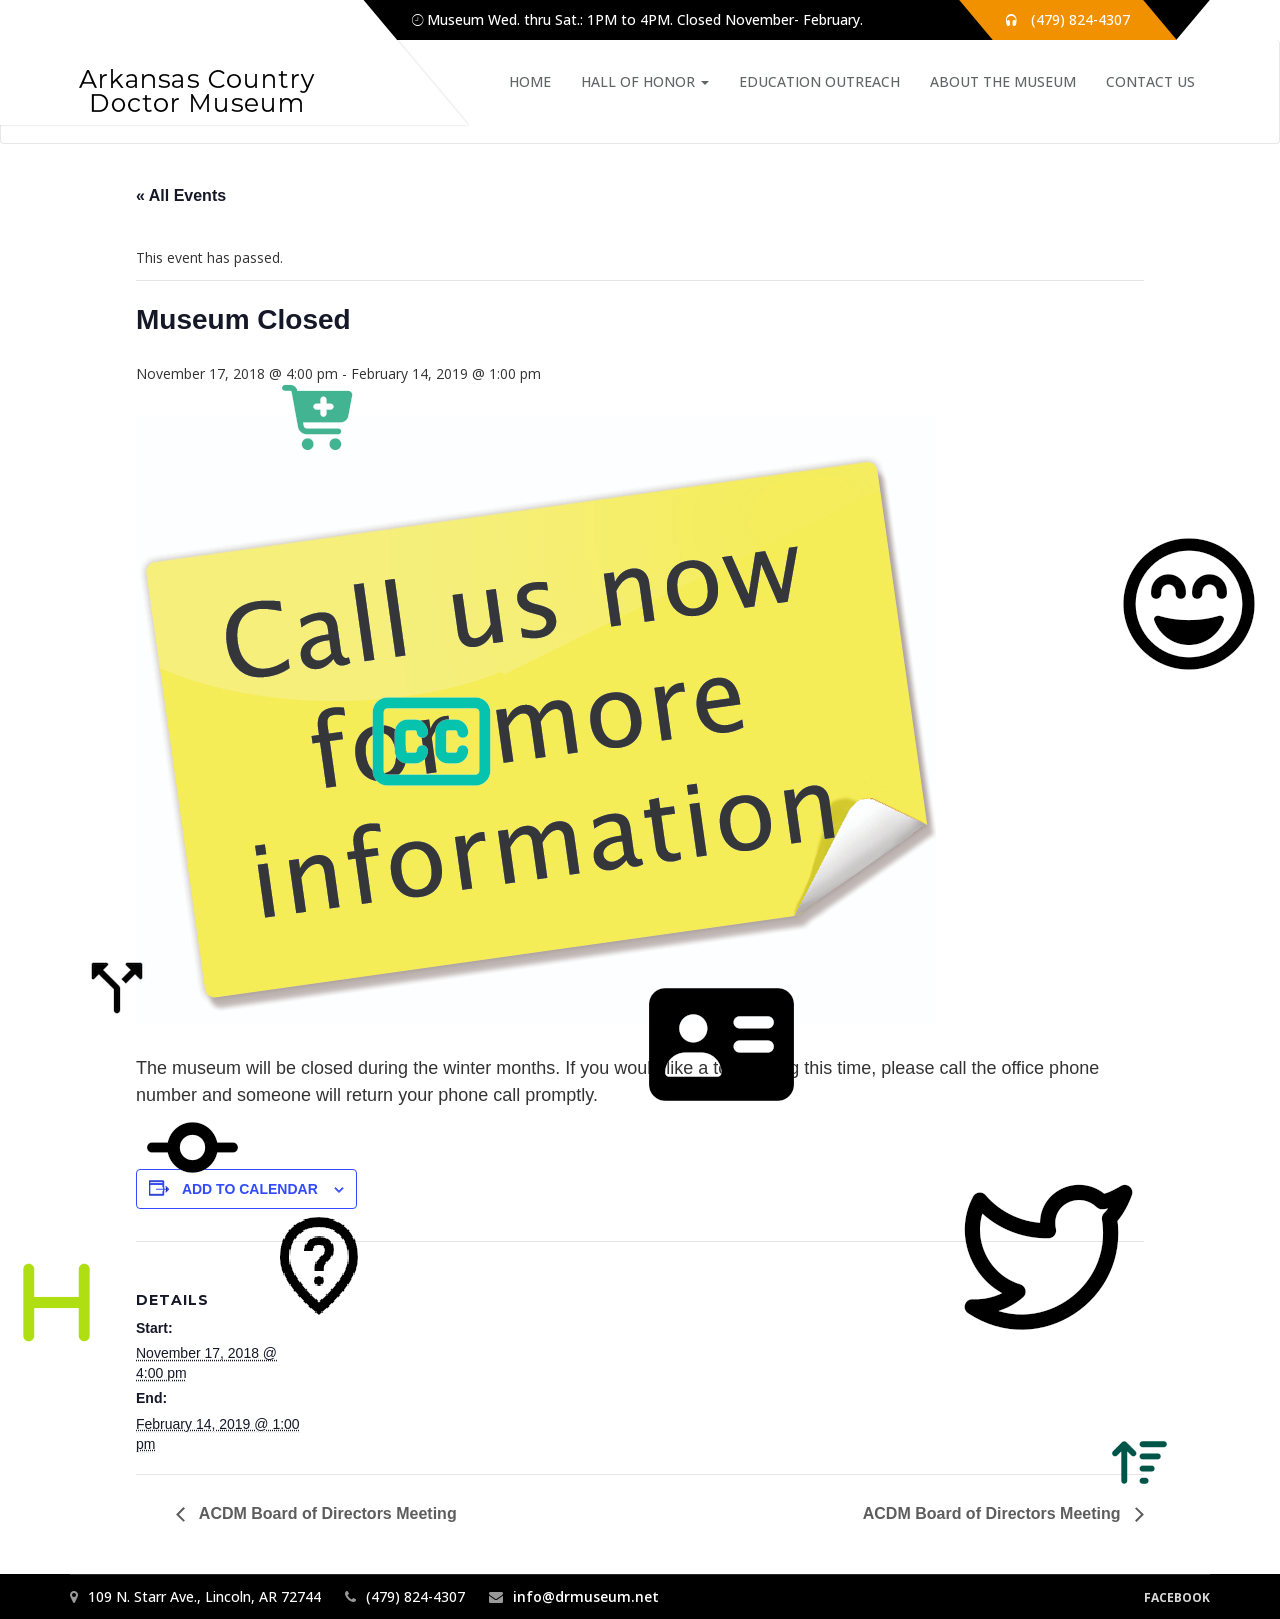  Describe the element at coordinates (321, 418) in the screenshot. I see `add item to shopping cart` at that location.